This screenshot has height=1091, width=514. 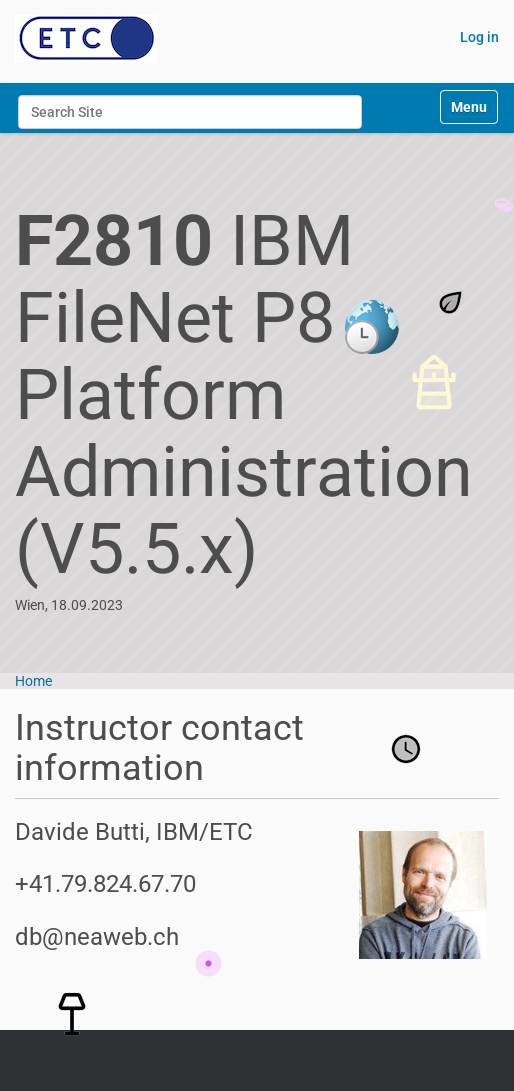 I want to click on indicates eco-friendly or sustainable option, so click(x=450, y=302).